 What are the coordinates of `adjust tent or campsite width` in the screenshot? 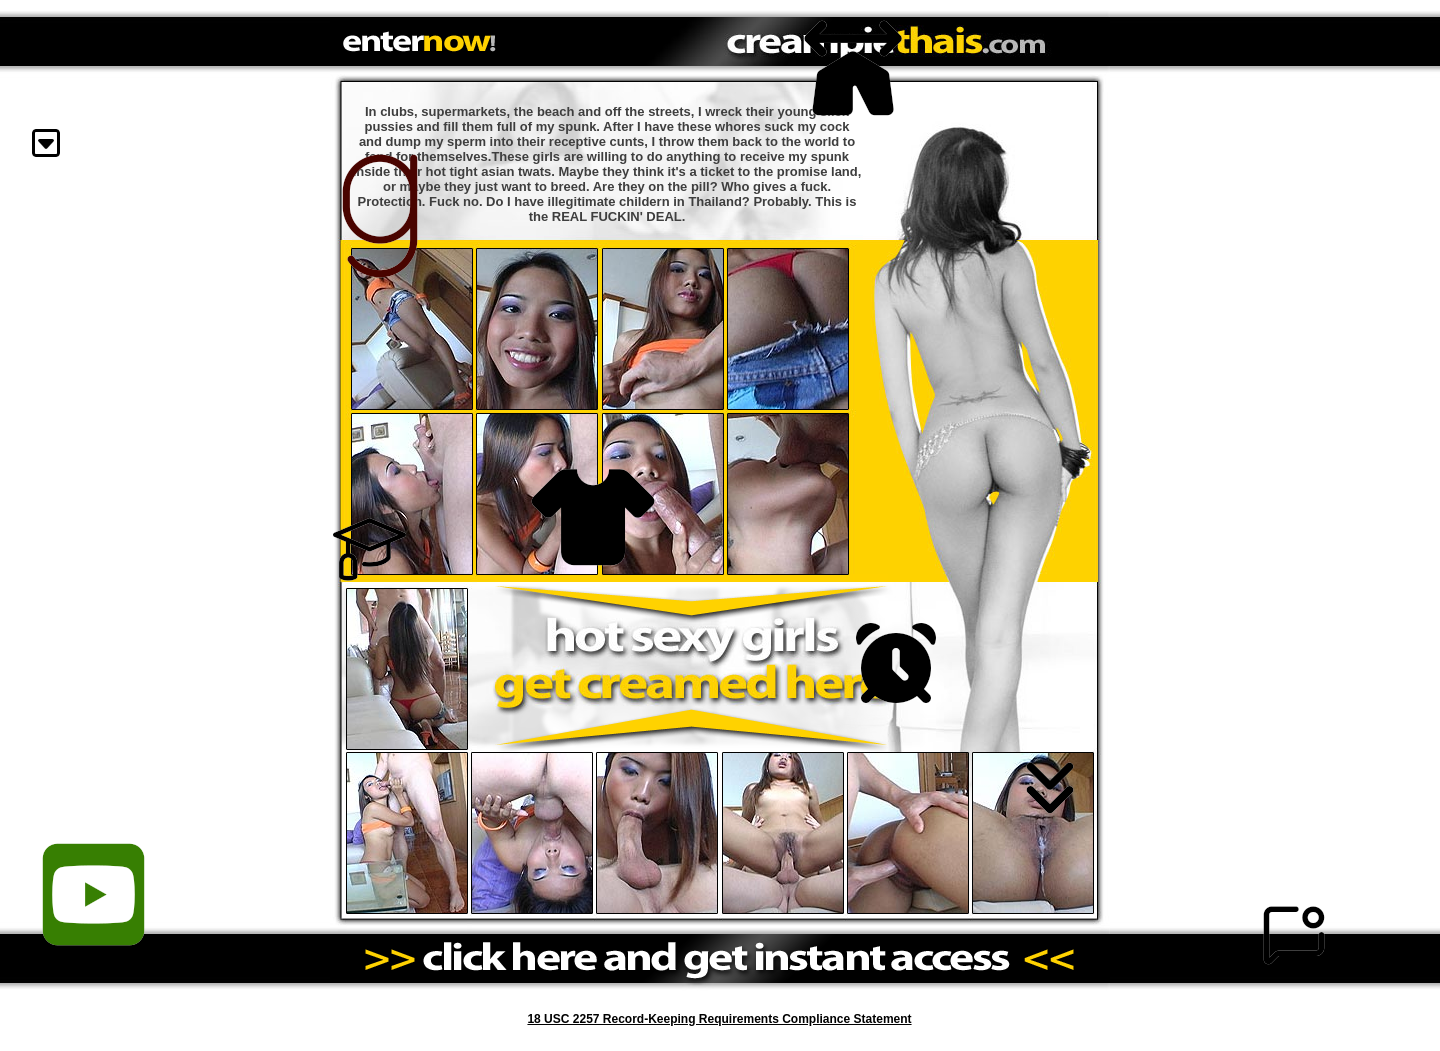 It's located at (853, 68).